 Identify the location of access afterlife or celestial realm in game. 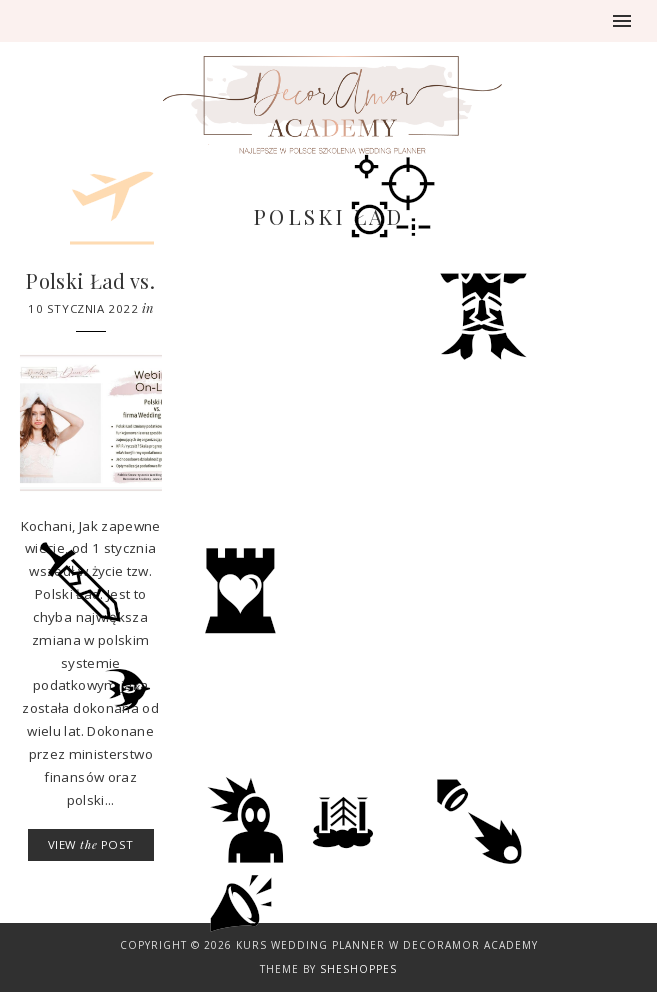
(343, 822).